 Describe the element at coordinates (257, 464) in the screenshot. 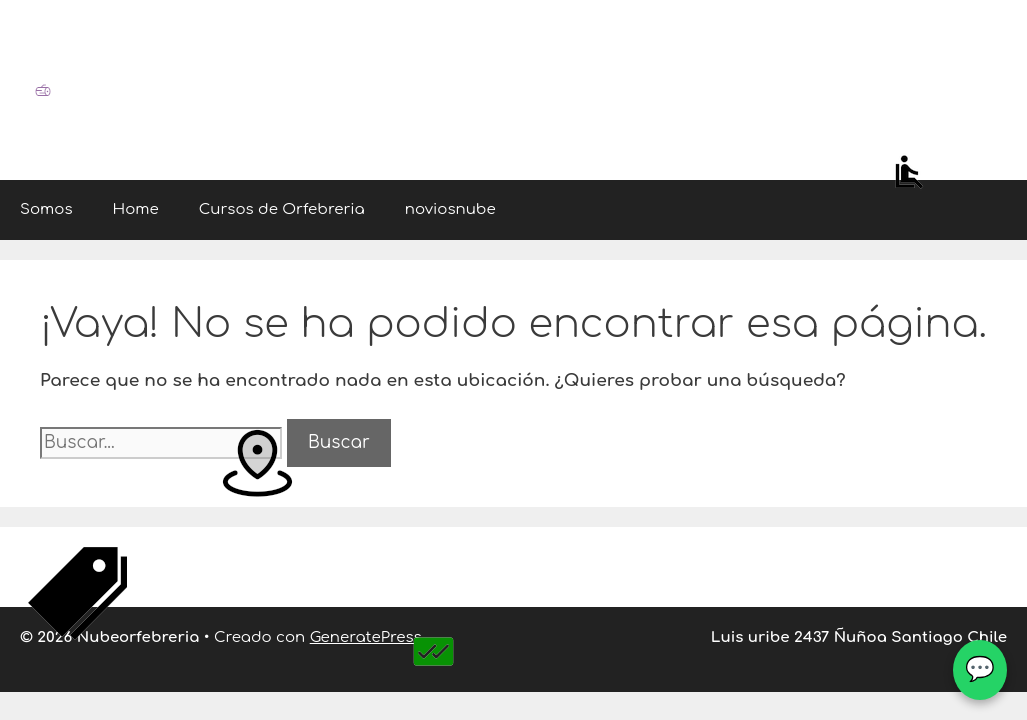

I see `view location area or region on map` at that location.